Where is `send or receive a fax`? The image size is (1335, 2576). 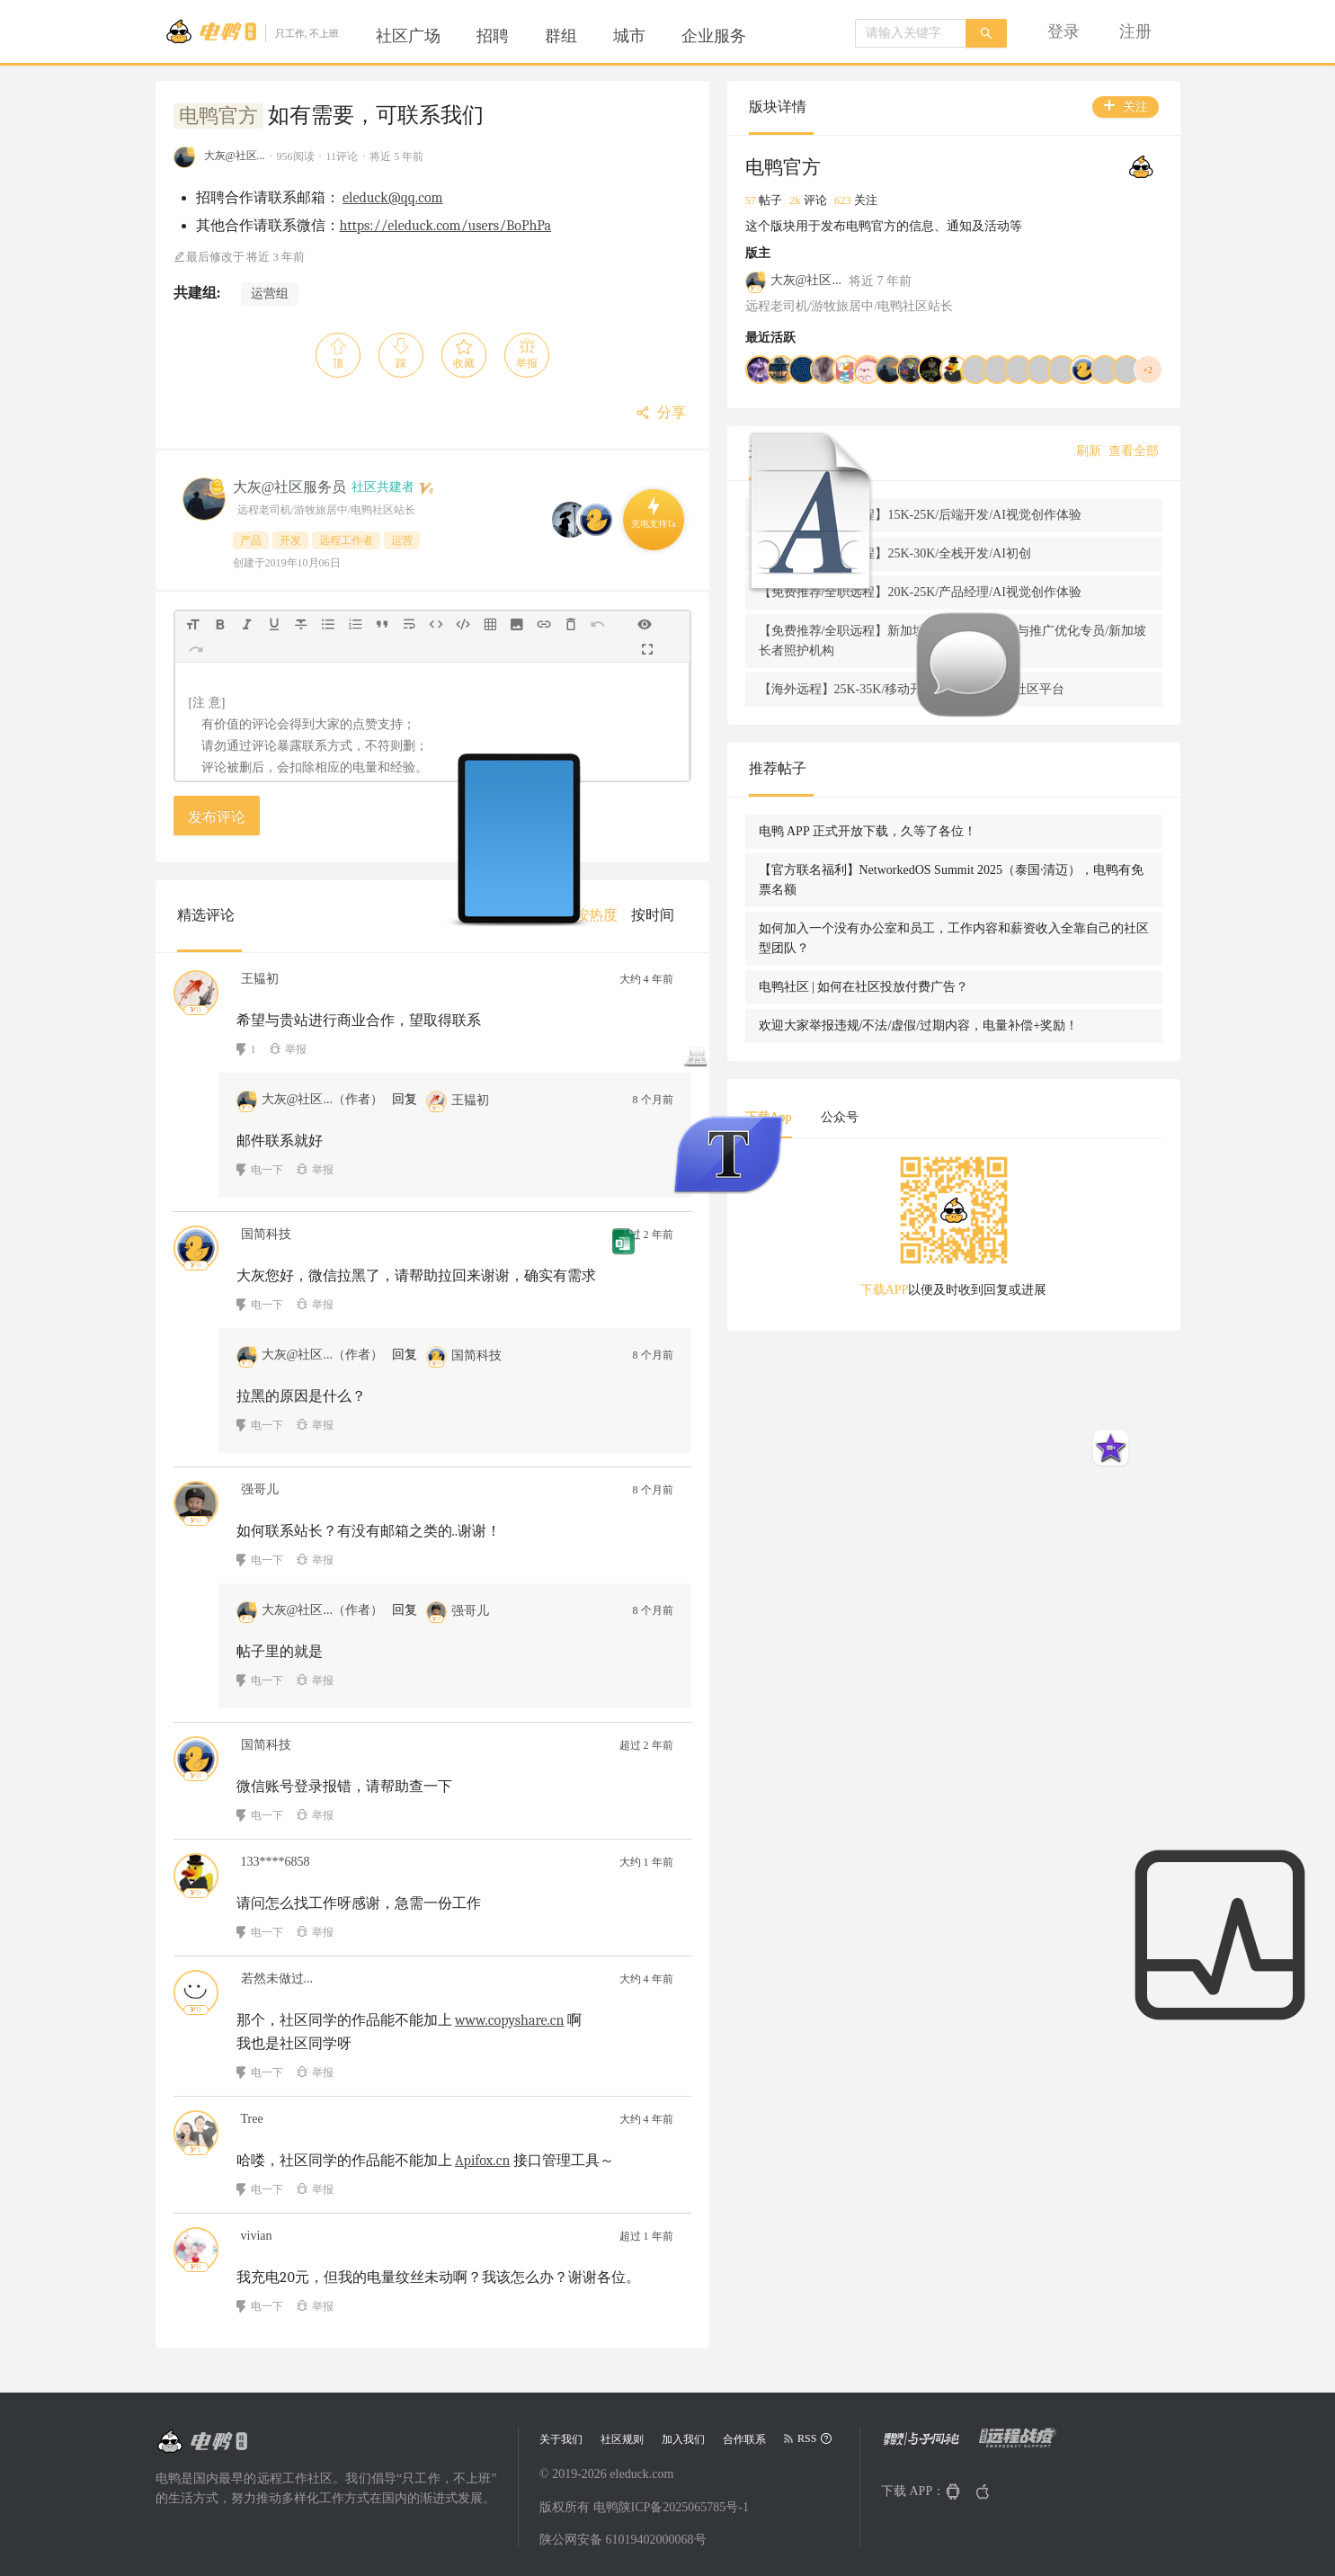
send or receive a fax is located at coordinates (696, 1057).